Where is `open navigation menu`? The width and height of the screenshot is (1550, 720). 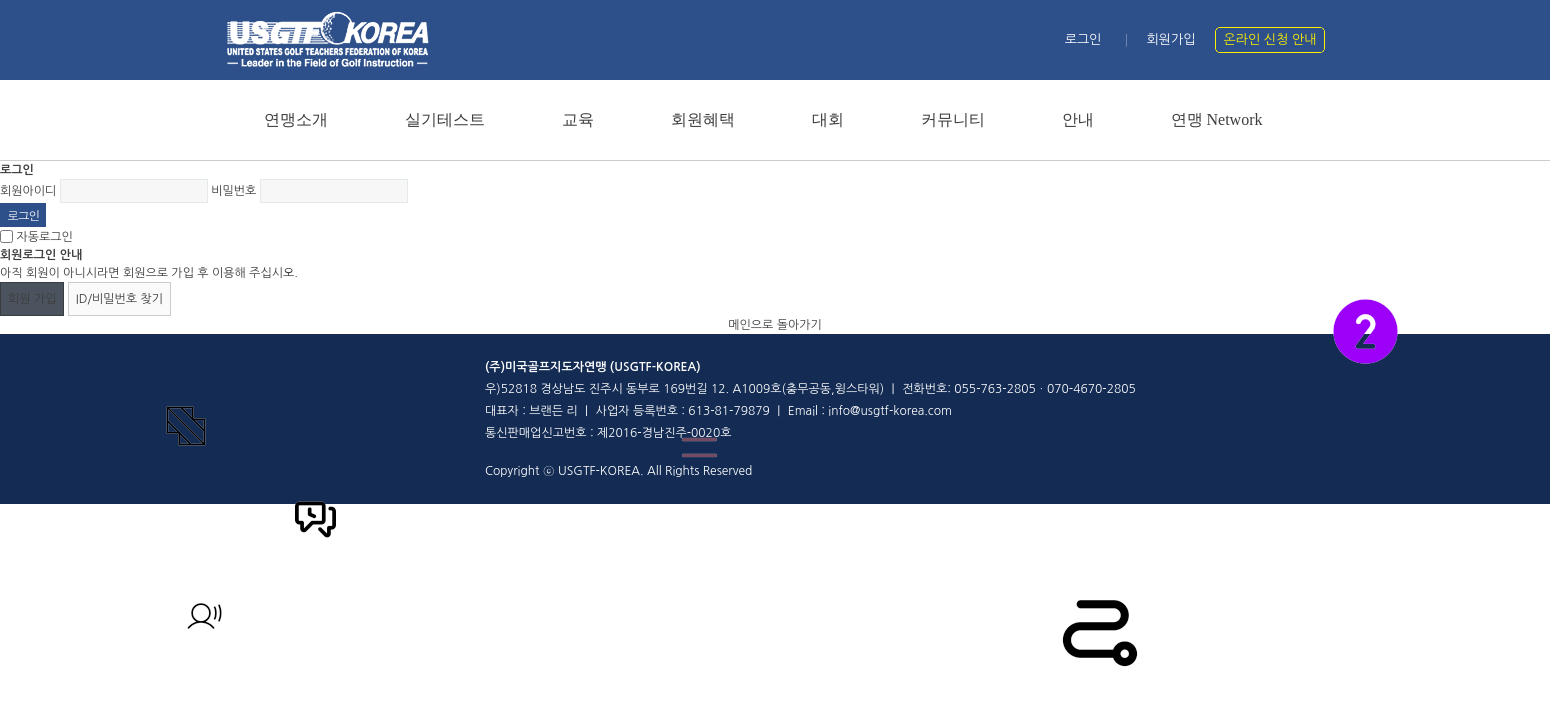
open navigation menu is located at coordinates (699, 447).